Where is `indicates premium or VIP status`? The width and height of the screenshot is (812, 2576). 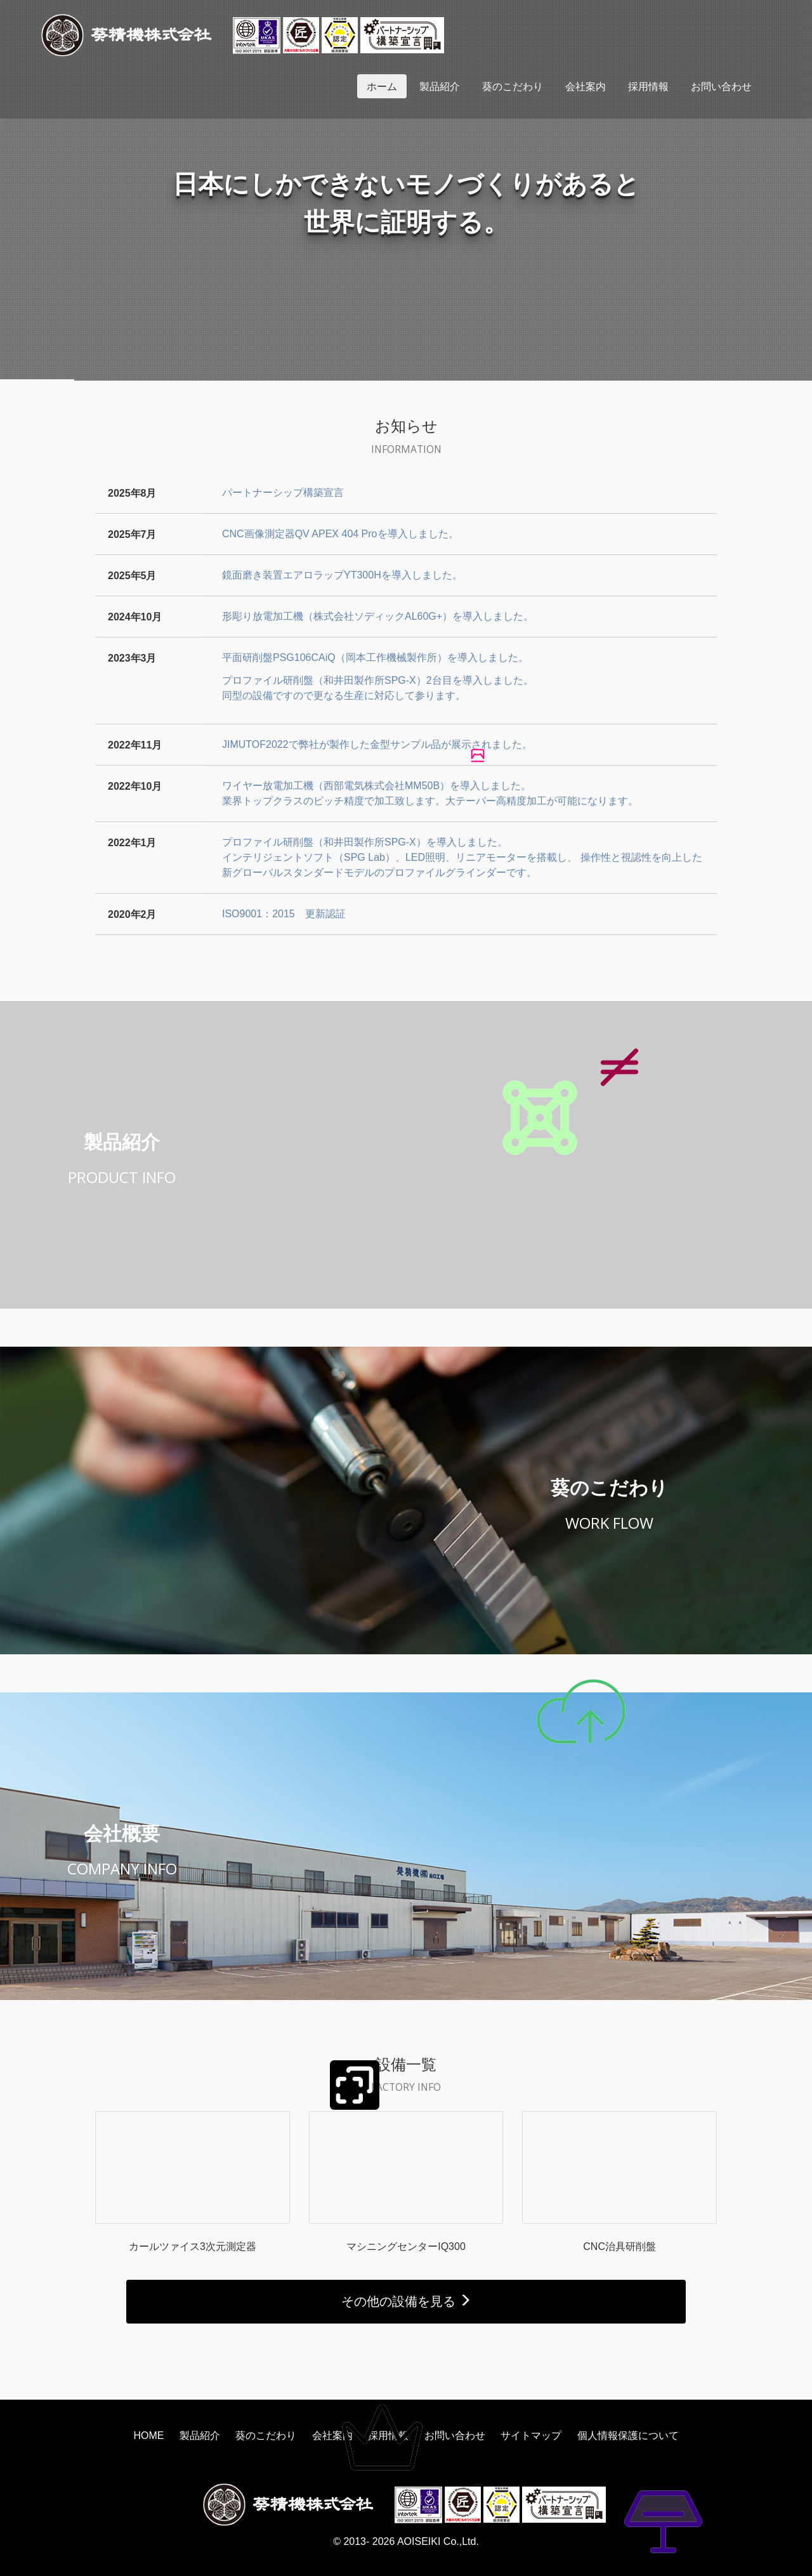
indicates premium or VIP status is located at coordinates (382, 2442).